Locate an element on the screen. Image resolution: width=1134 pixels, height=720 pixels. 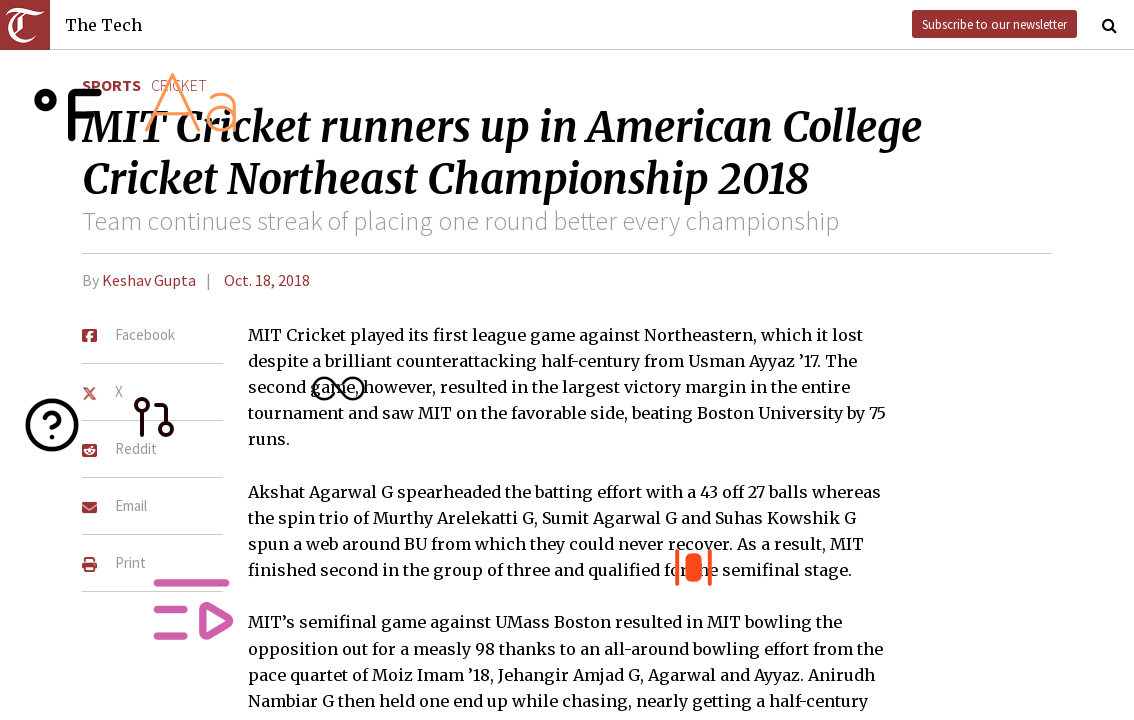
display temperature in fahrenheit is located at coordinates (68, 115).